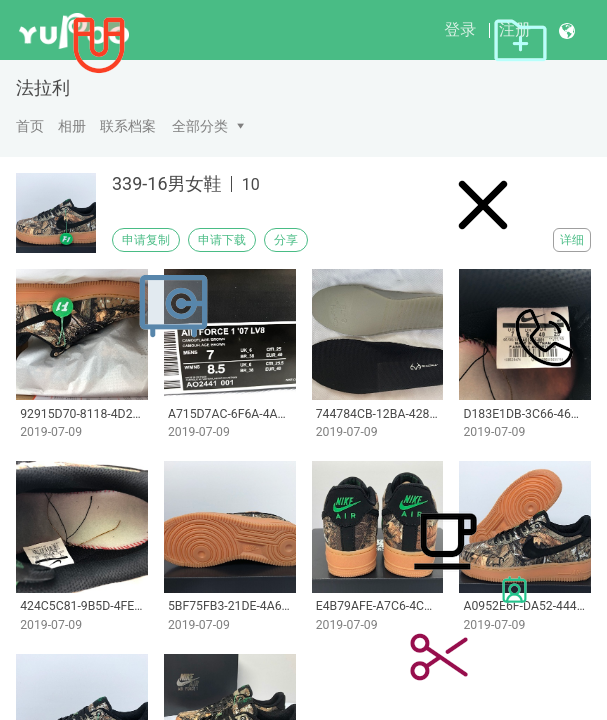  What do you see at coordinates (514, 589) in the screenshot?
I see `view contact details` at bounding box center [514, 589].